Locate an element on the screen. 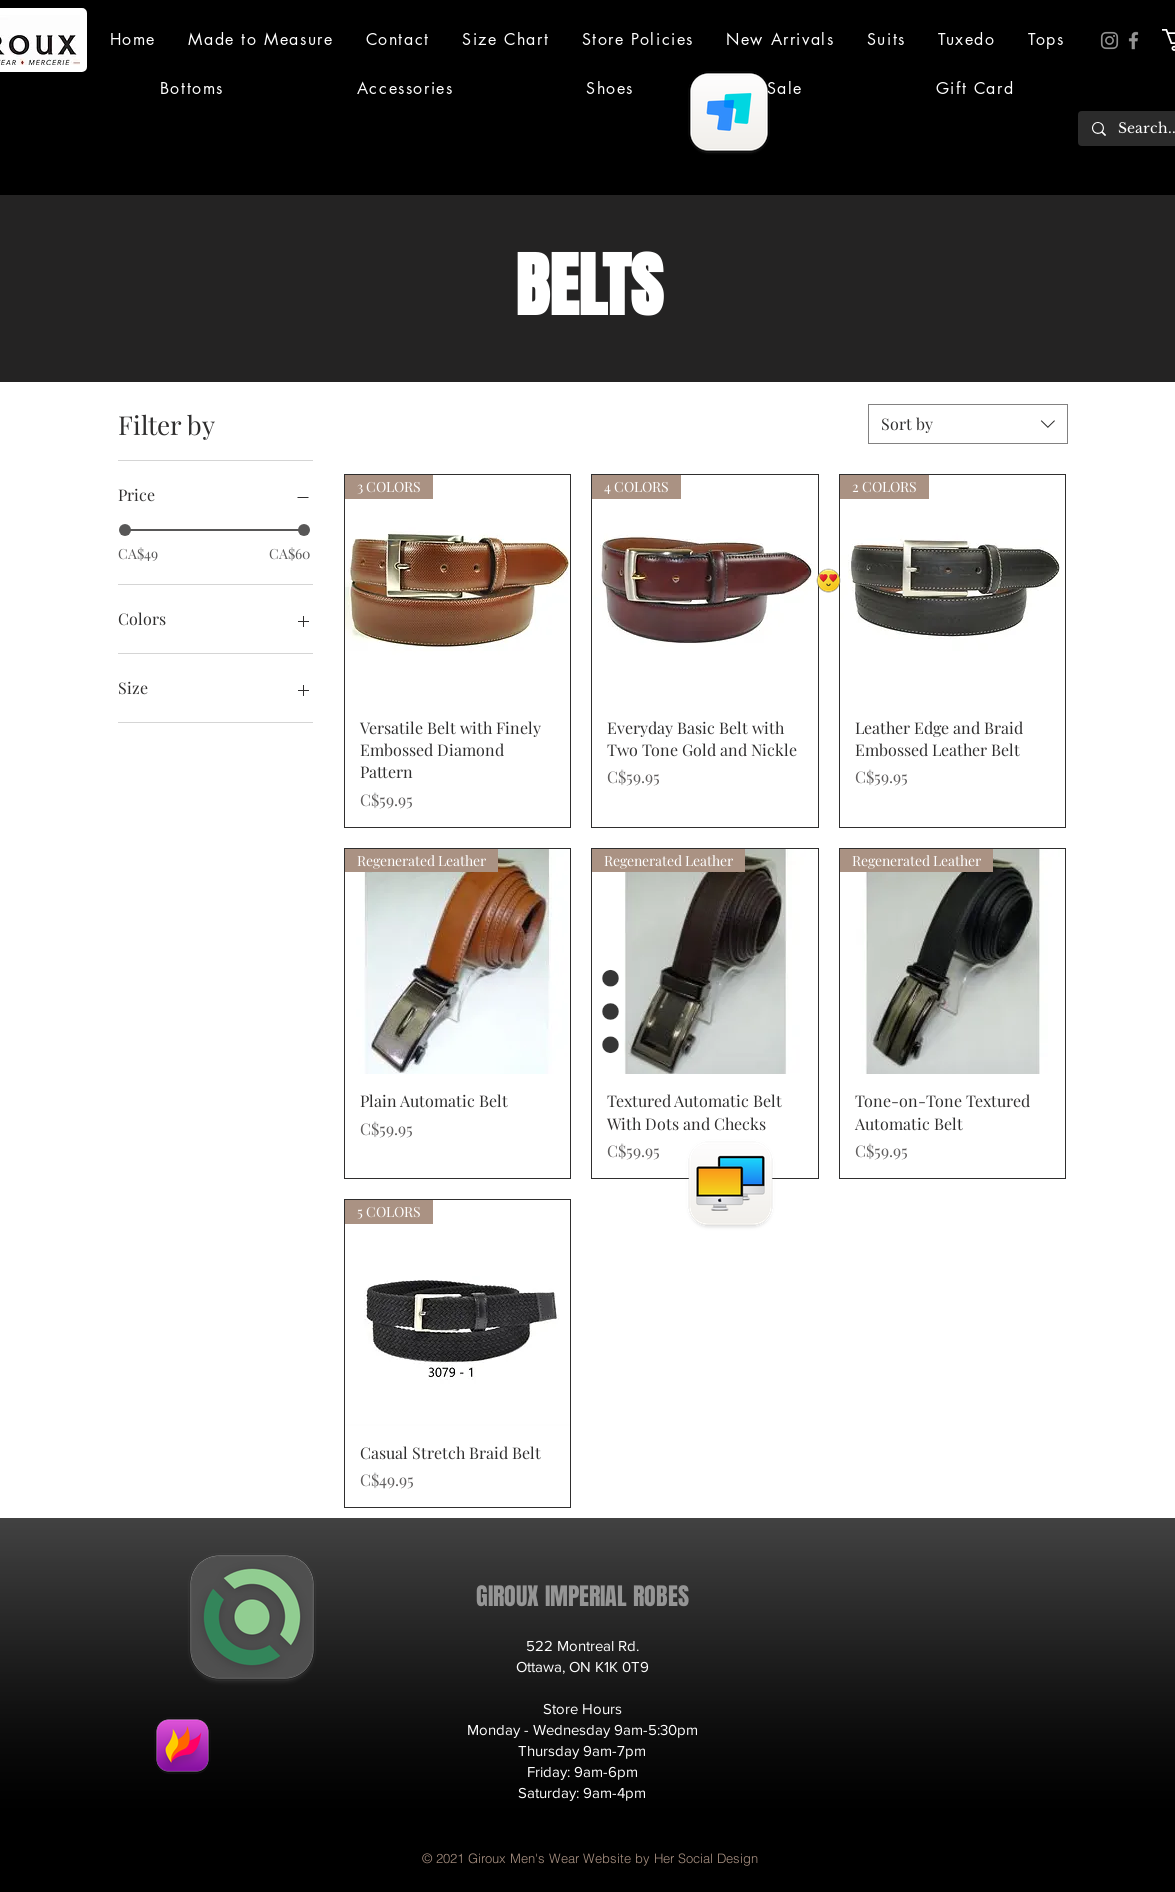 This screenshot has height=1892, width=1175. open flameshot screenshot tool is located at coordinates (182, 1745).